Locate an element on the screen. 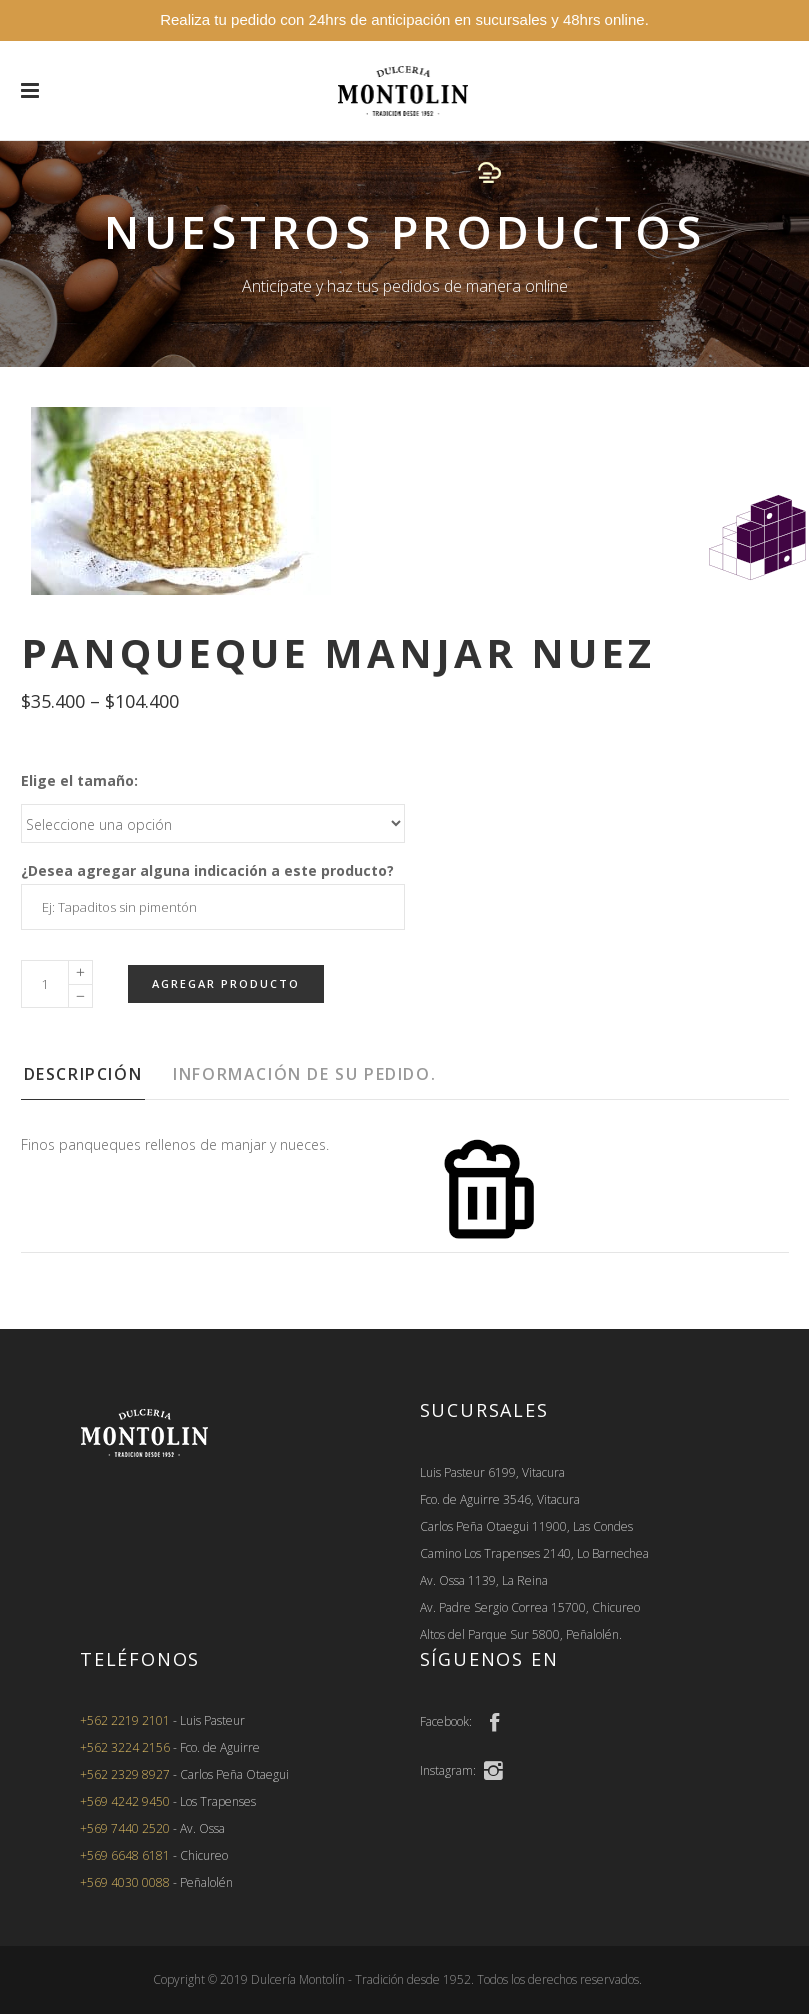 This screenshot has height=2014, width=809. browse nearby bars or pubs is located at coordinates (491, 1191).